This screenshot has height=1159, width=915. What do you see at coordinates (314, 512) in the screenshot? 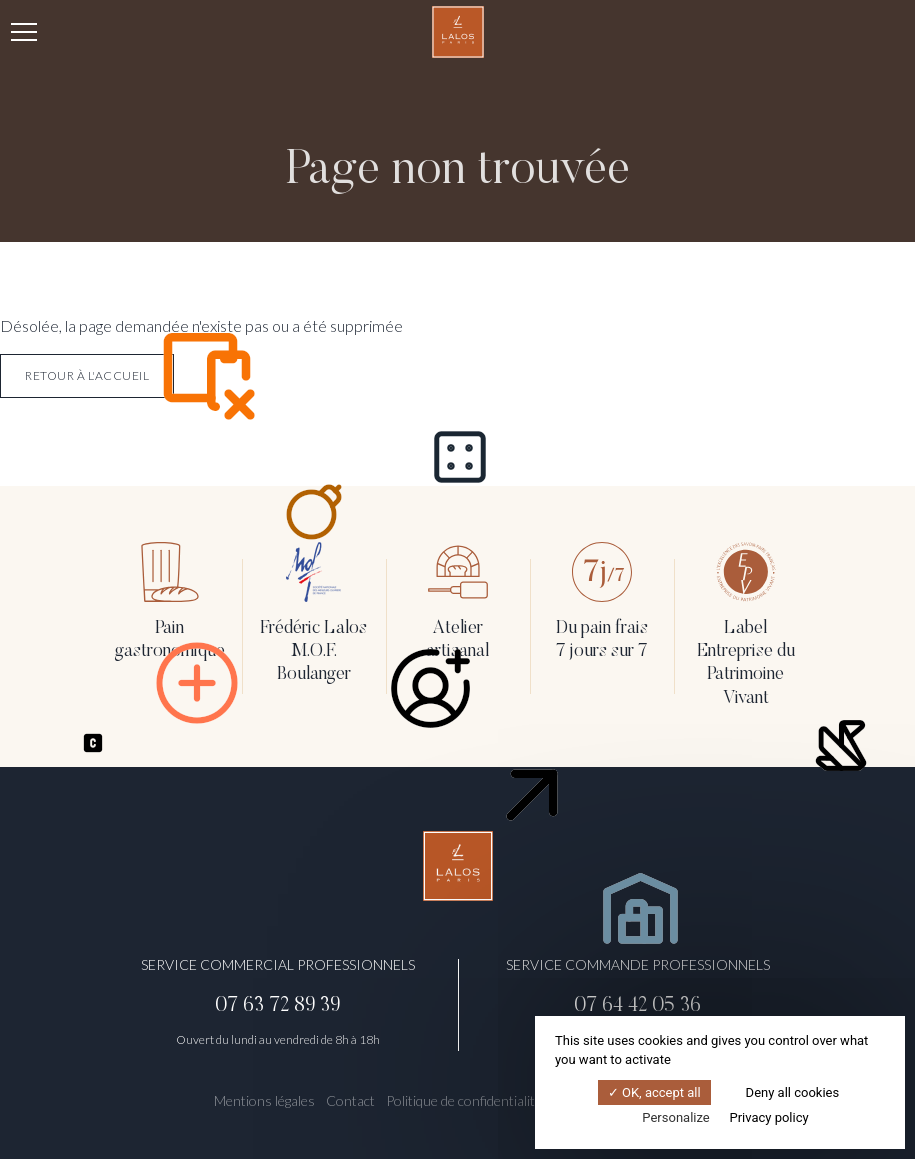
I see `indicates a destructive or dangerous action` at bounding box center [314, 512].